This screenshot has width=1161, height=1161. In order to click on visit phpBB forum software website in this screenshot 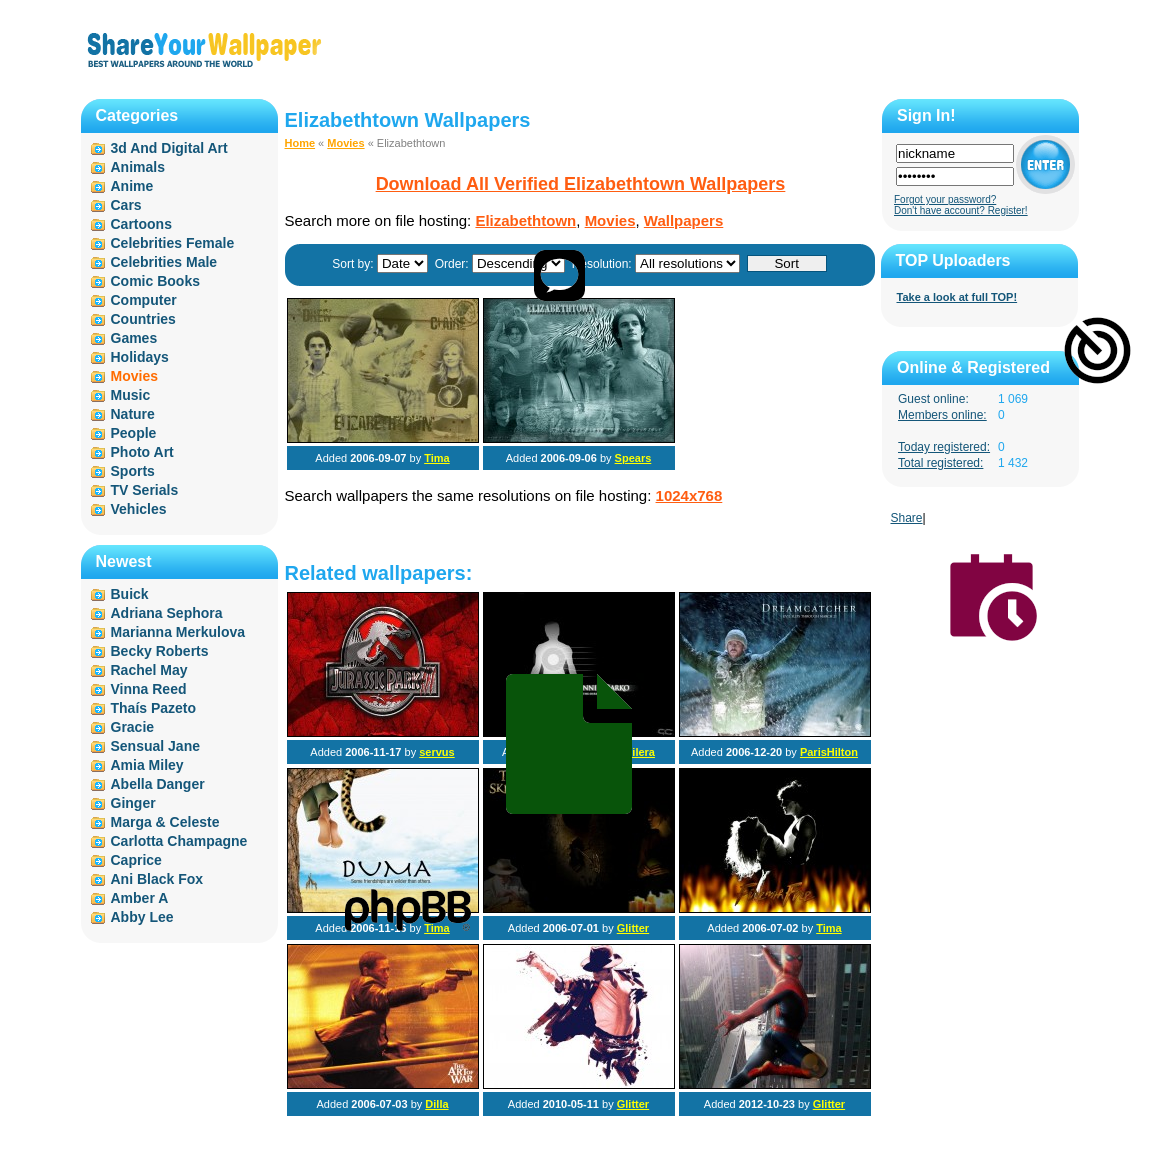, I will do `click(408, 910)`.